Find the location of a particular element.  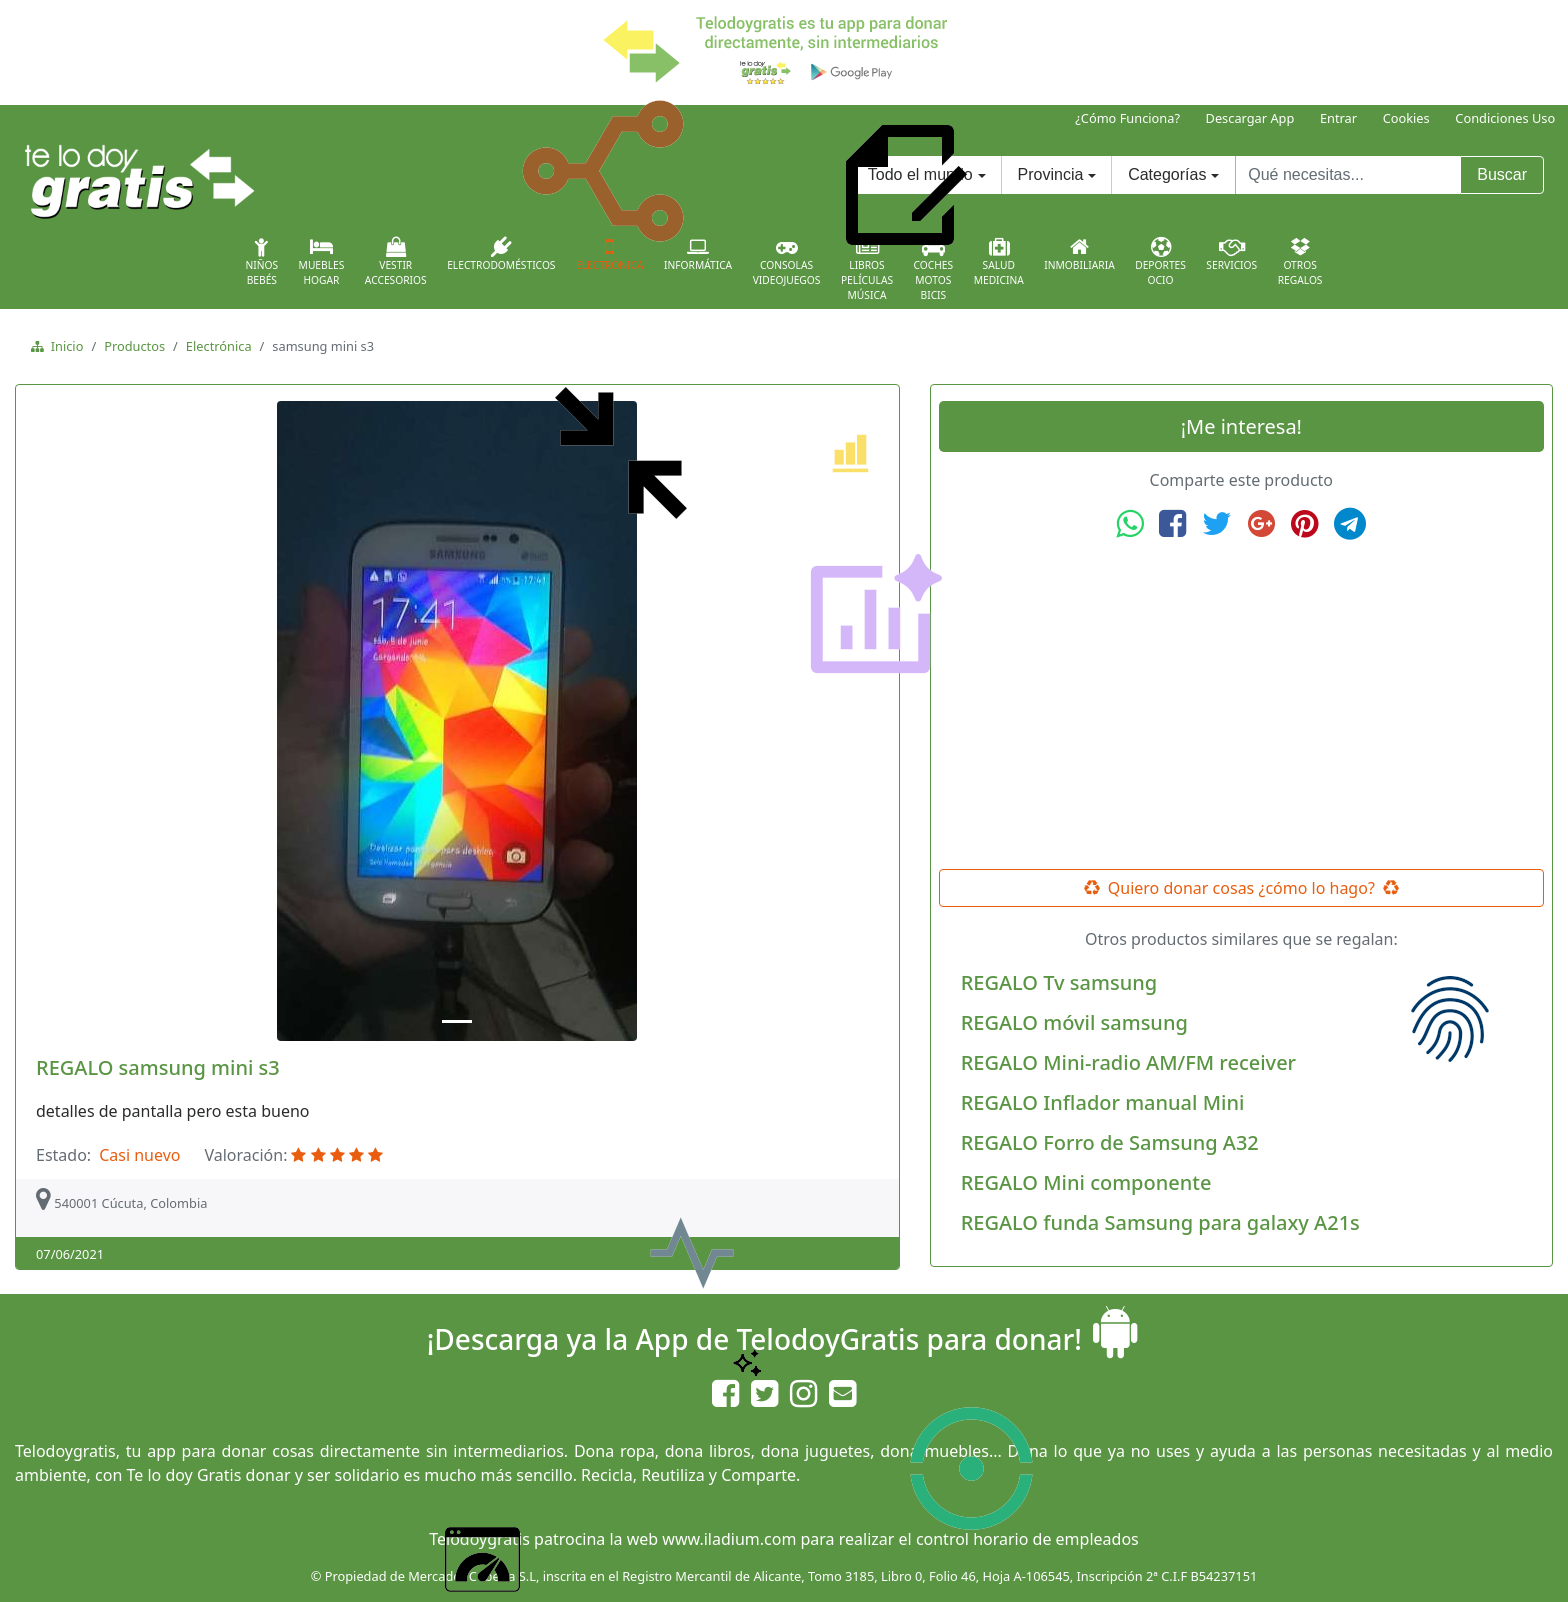

MonkeyTie company logo is located at coordinates (1450, 1019).